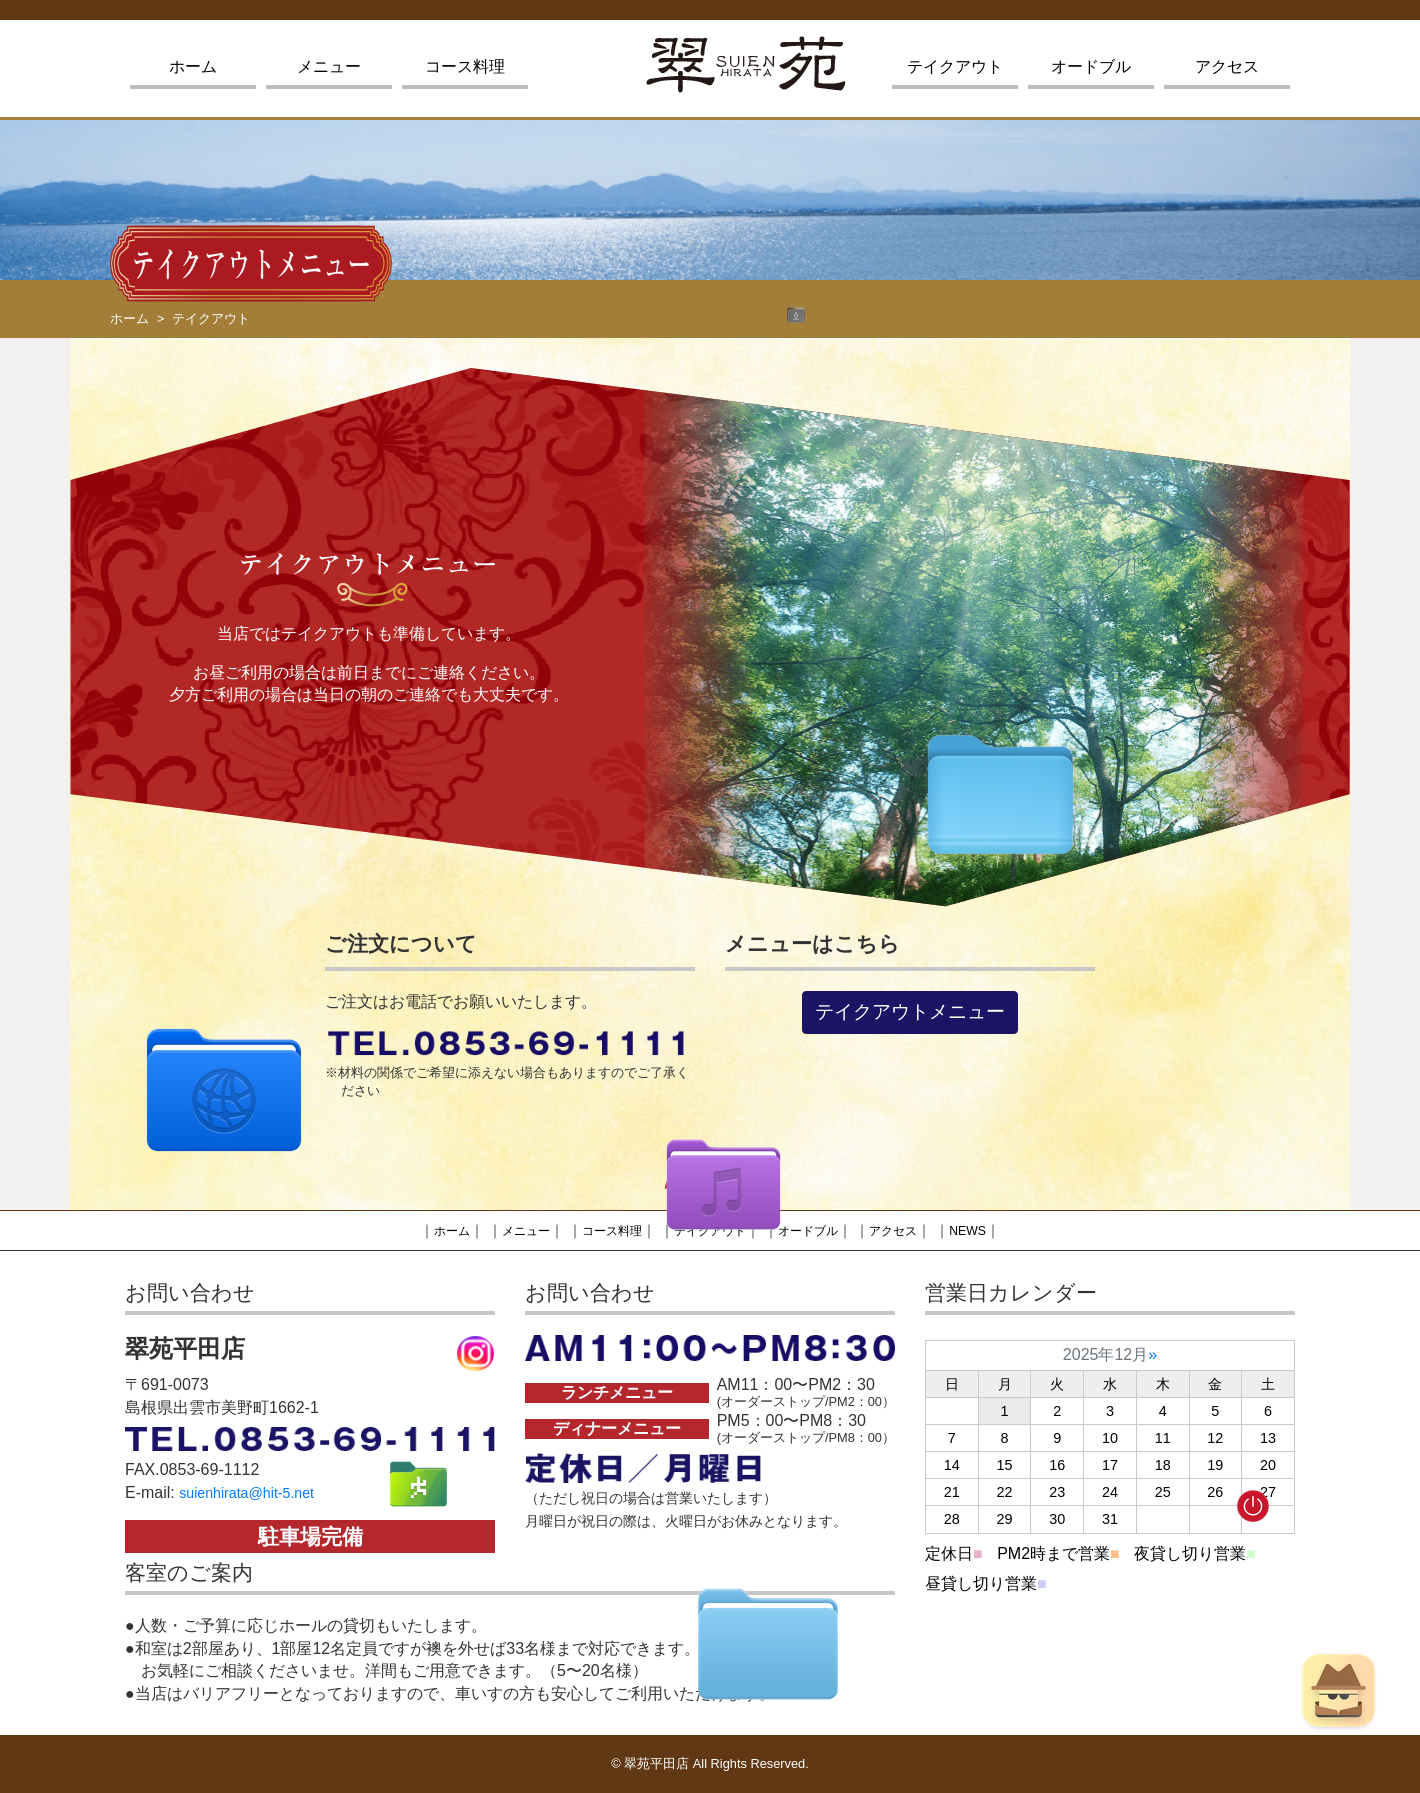  What do you see at coordinates (723, 1184) in the screenshot?
I see `open your music folder` at bounding box center [723, 1184].